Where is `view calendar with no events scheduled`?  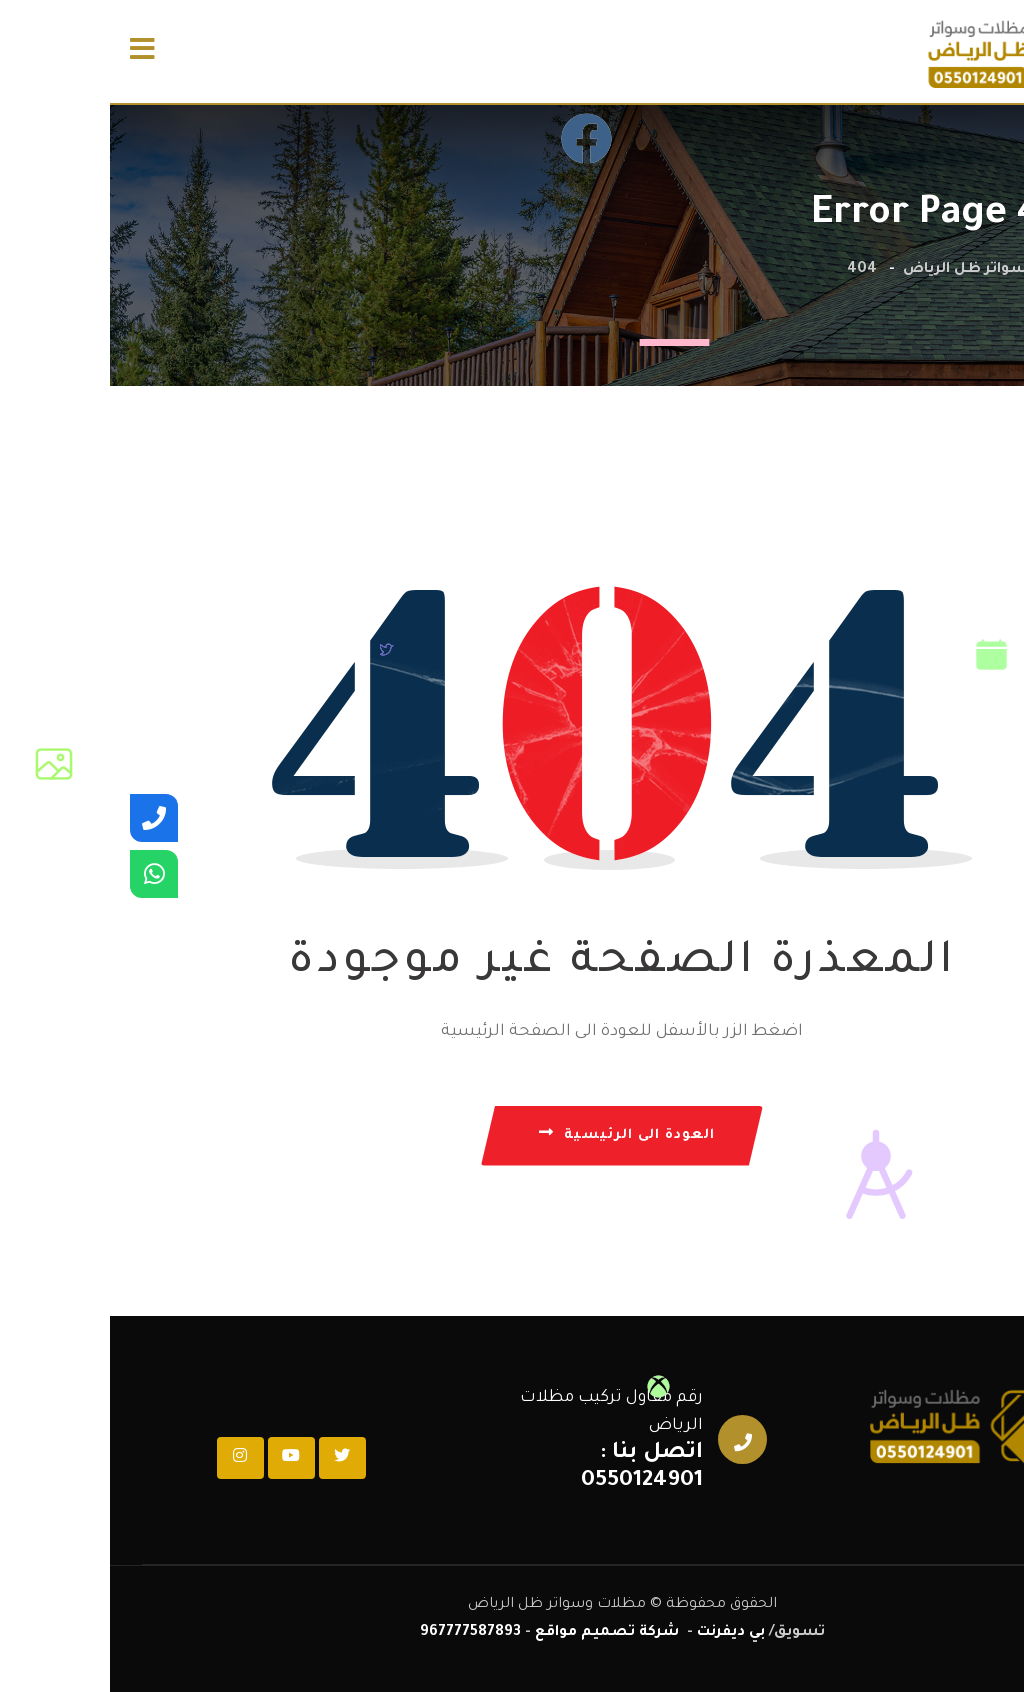 view calendar with no events scheduled is located at coordinates (991, 654).